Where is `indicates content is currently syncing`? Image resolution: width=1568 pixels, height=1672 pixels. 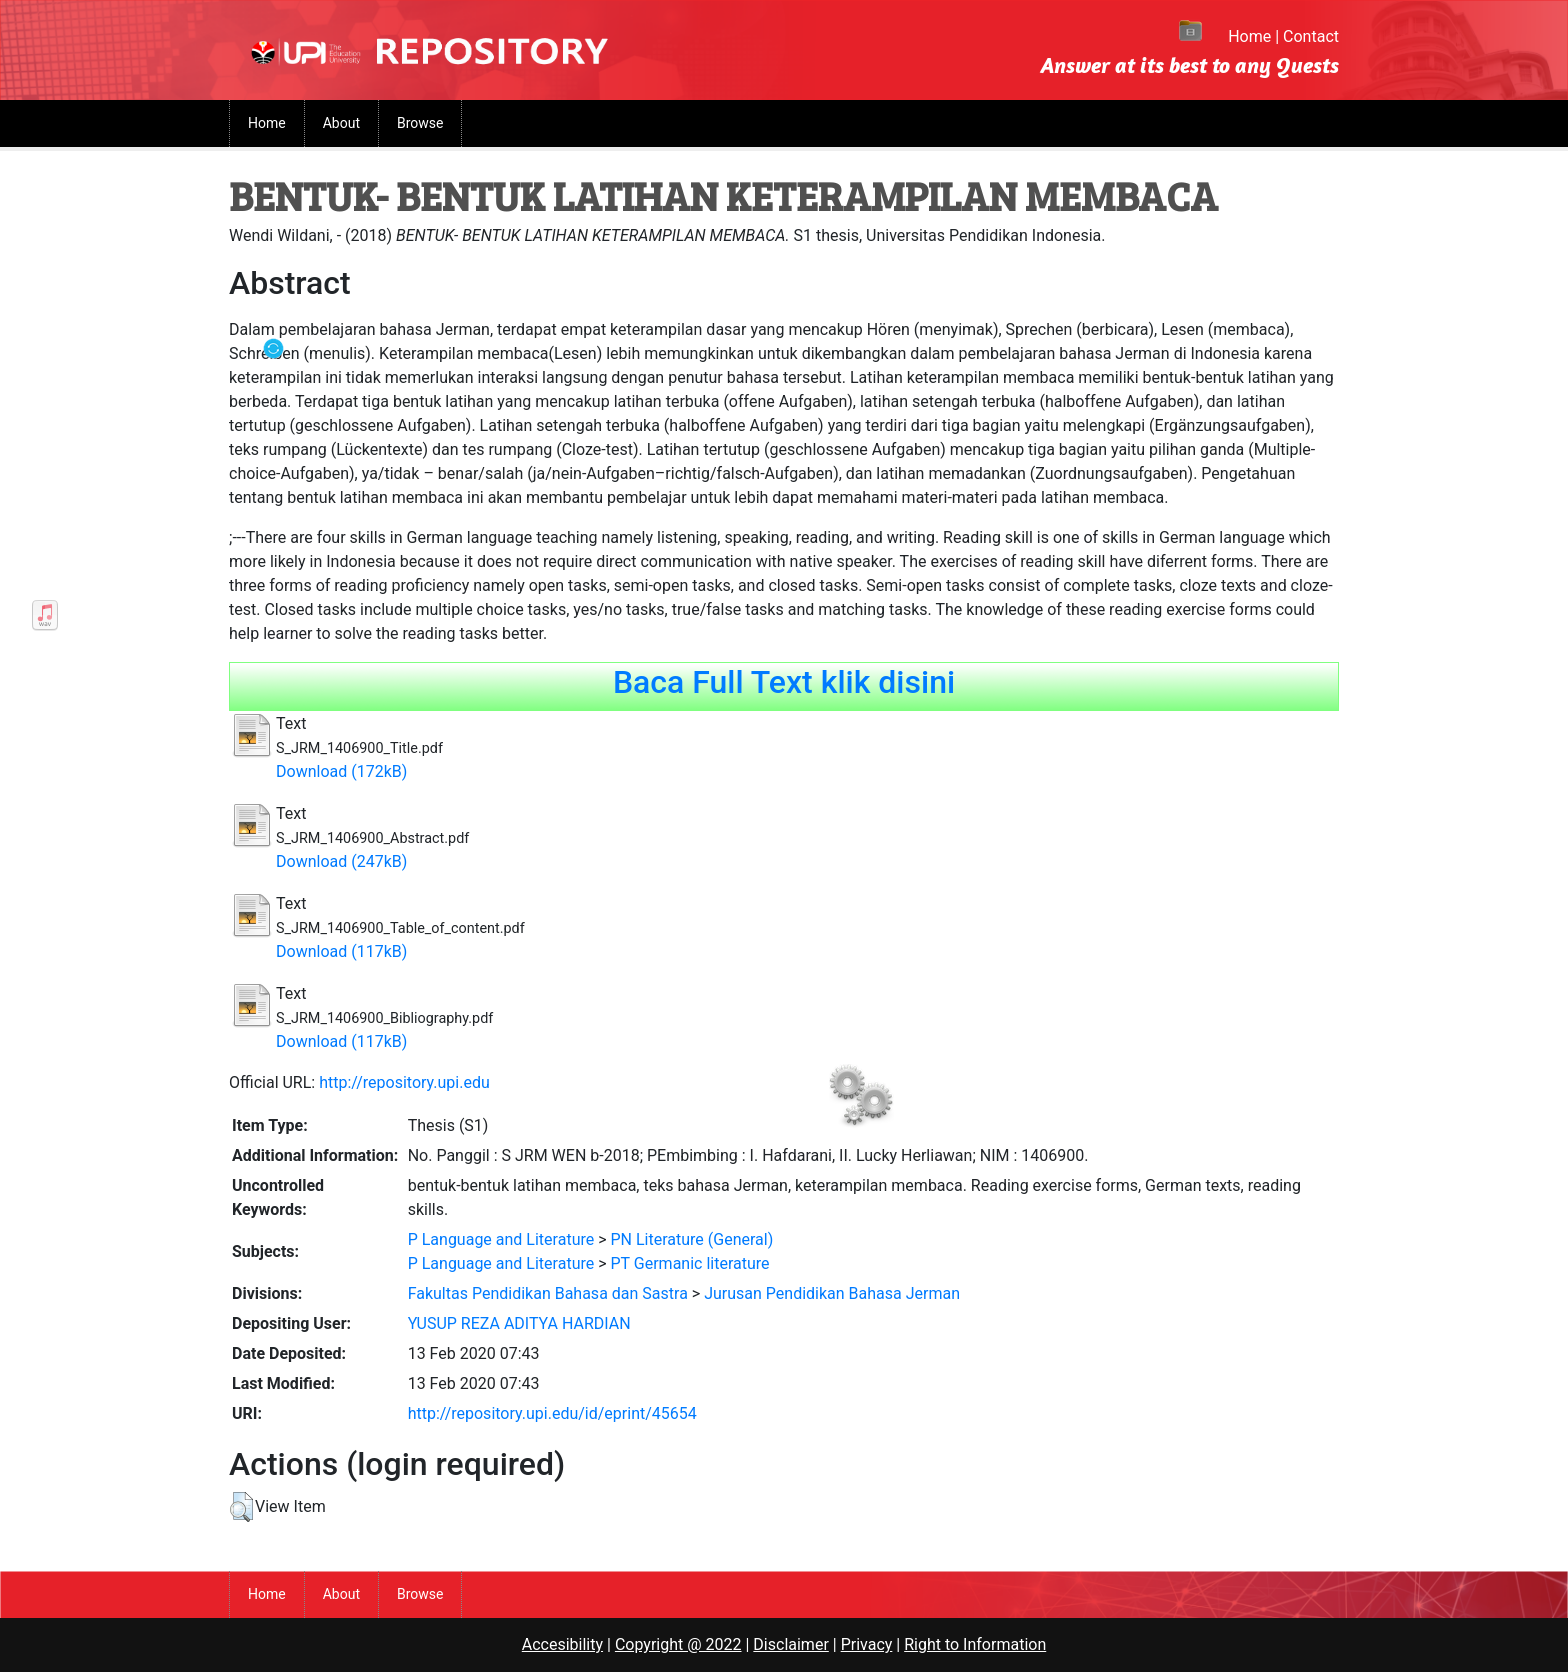
indicates content is currently syncing is located at coordinates (273, 348).